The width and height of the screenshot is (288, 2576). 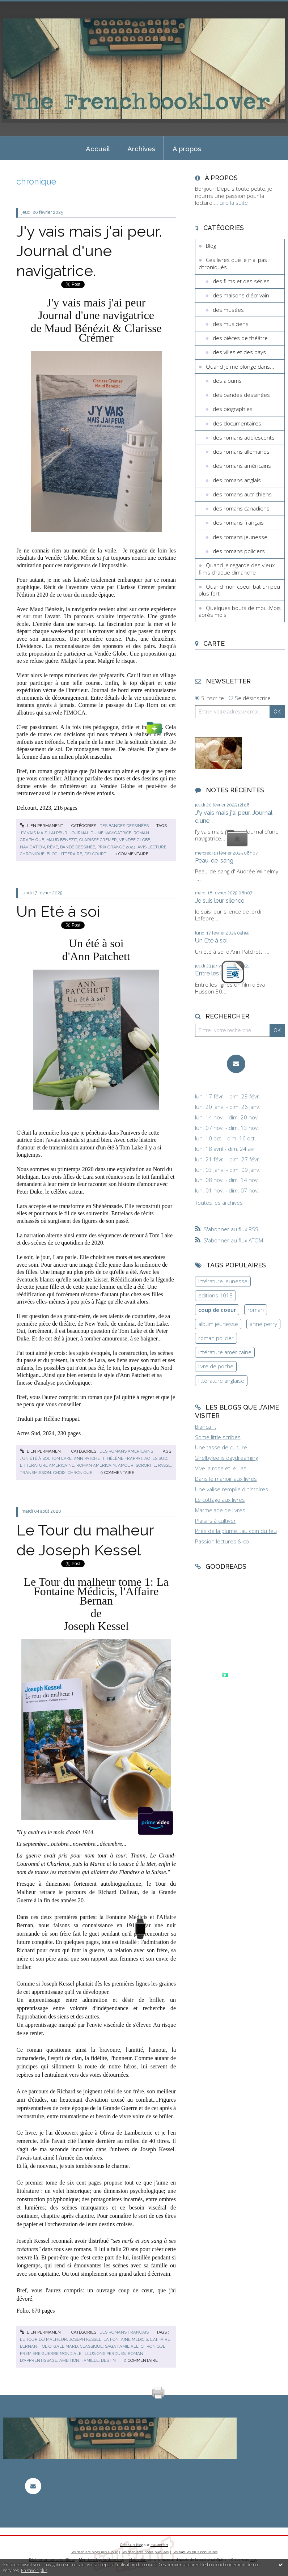 What do you see at coordinates (233, 972) in the screenshot?
I see `open libreoffice writer for web documents` at bounding box center [233, 972].